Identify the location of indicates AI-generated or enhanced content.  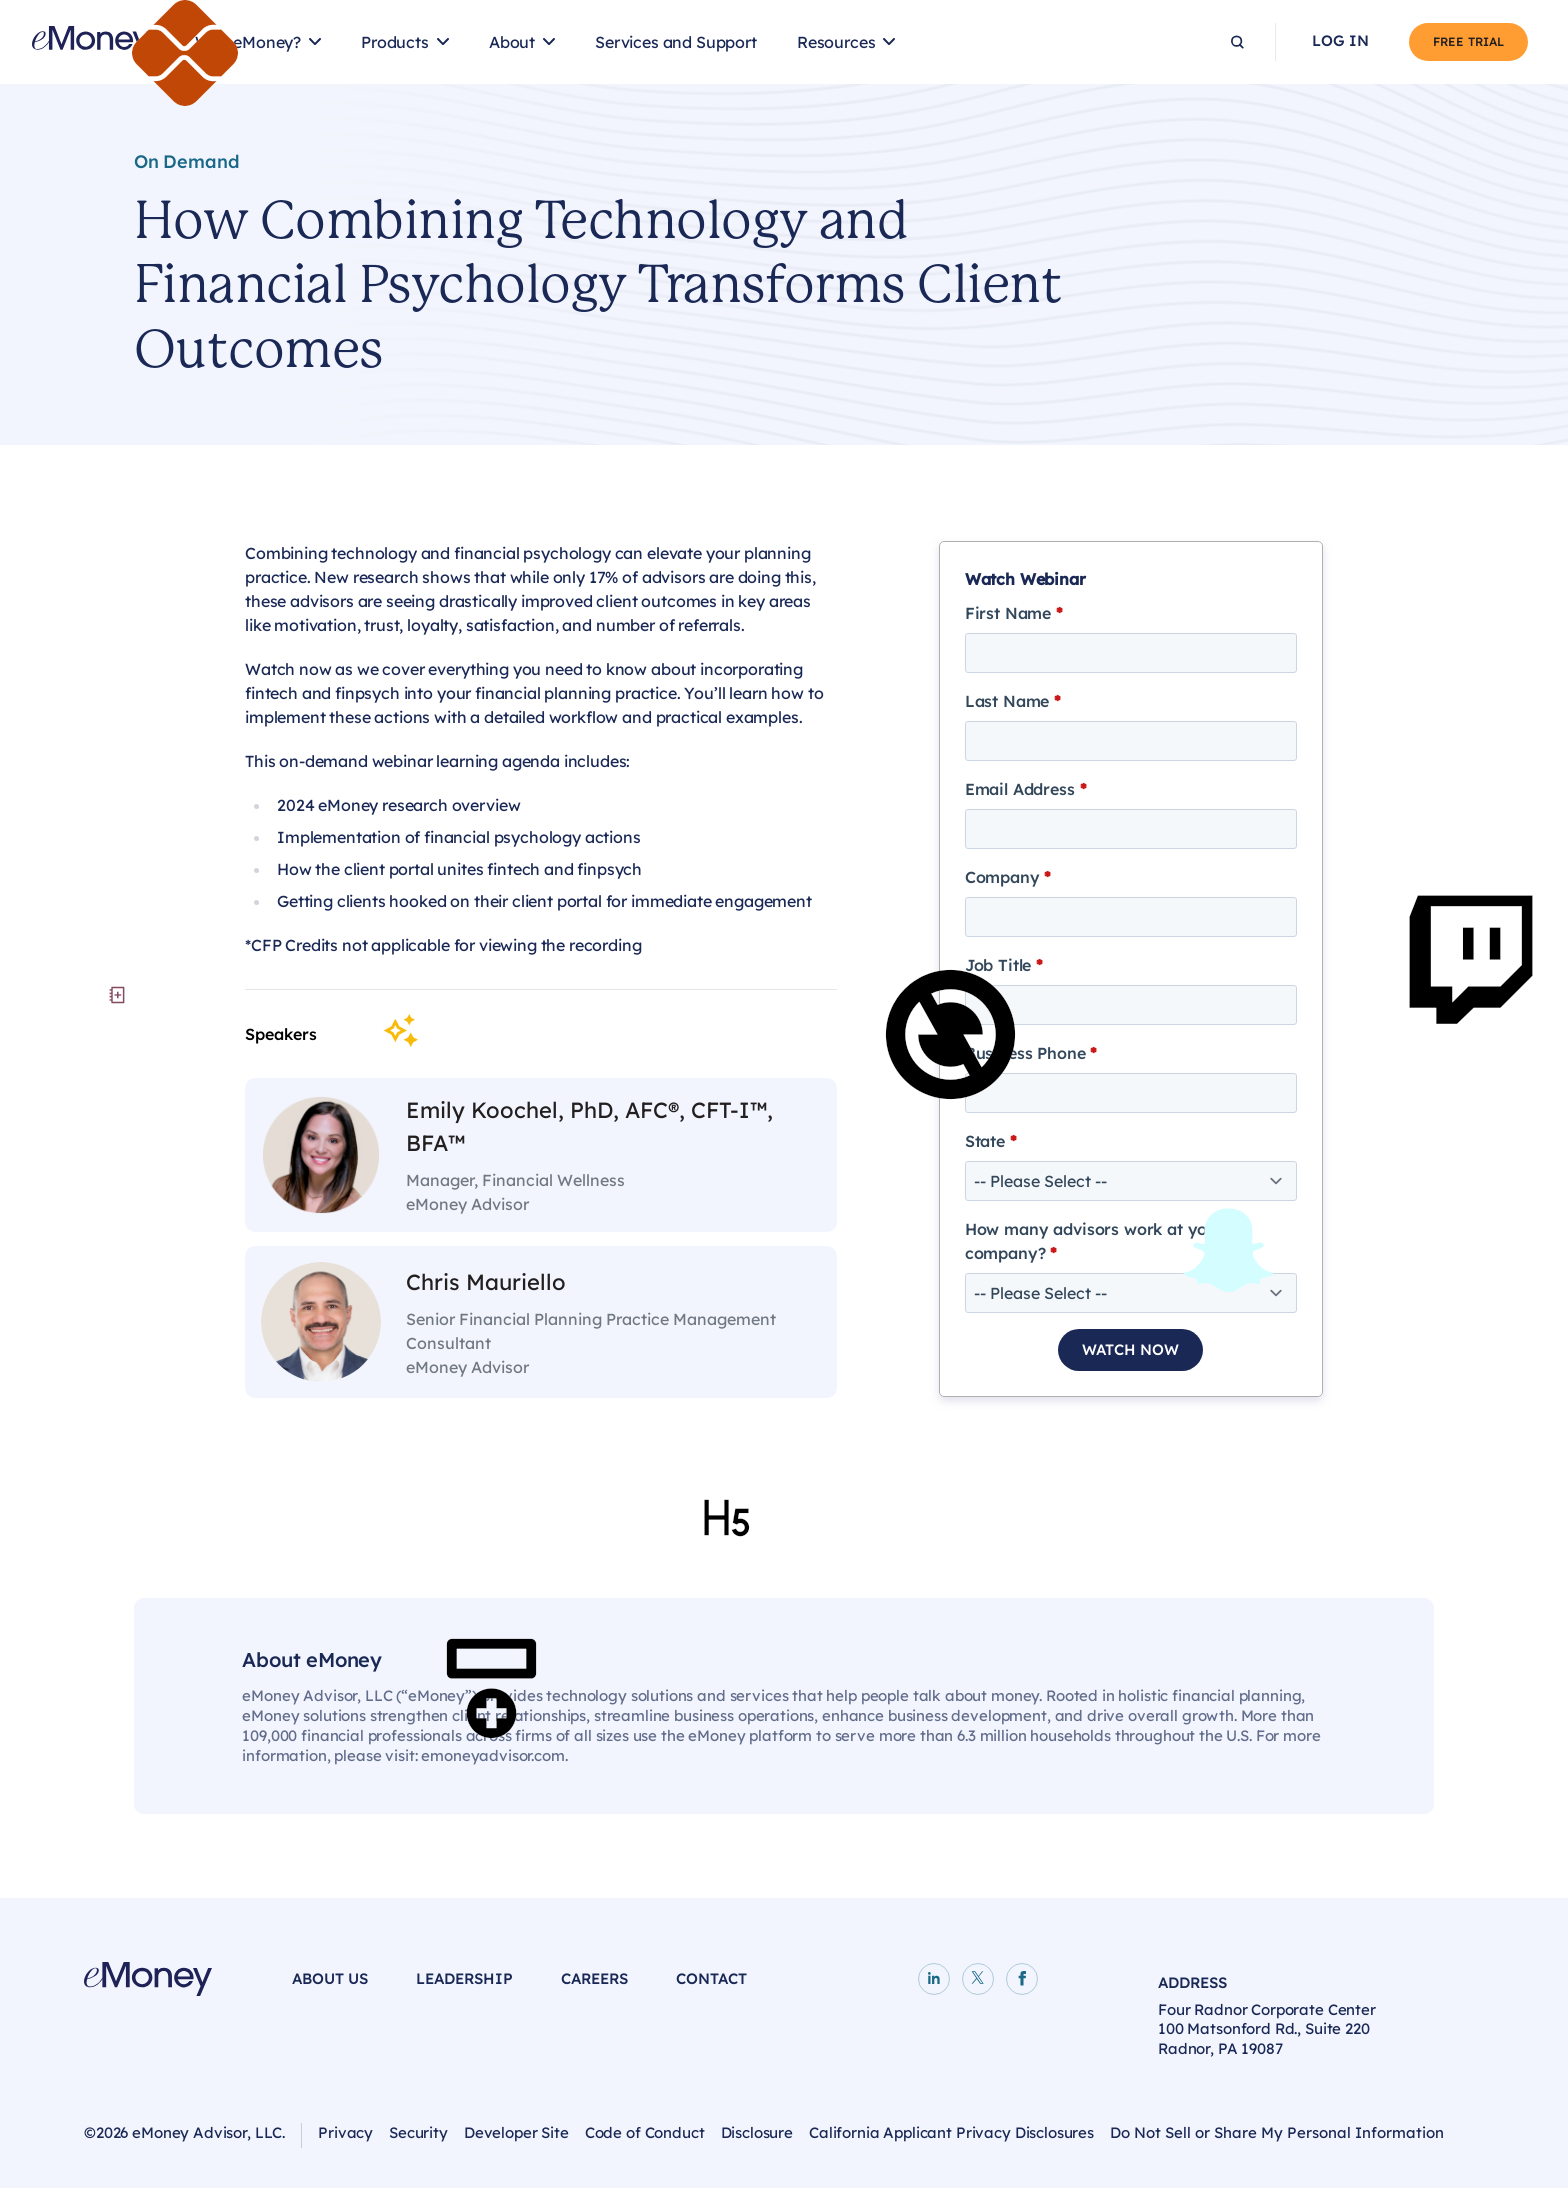
(401, 1030).